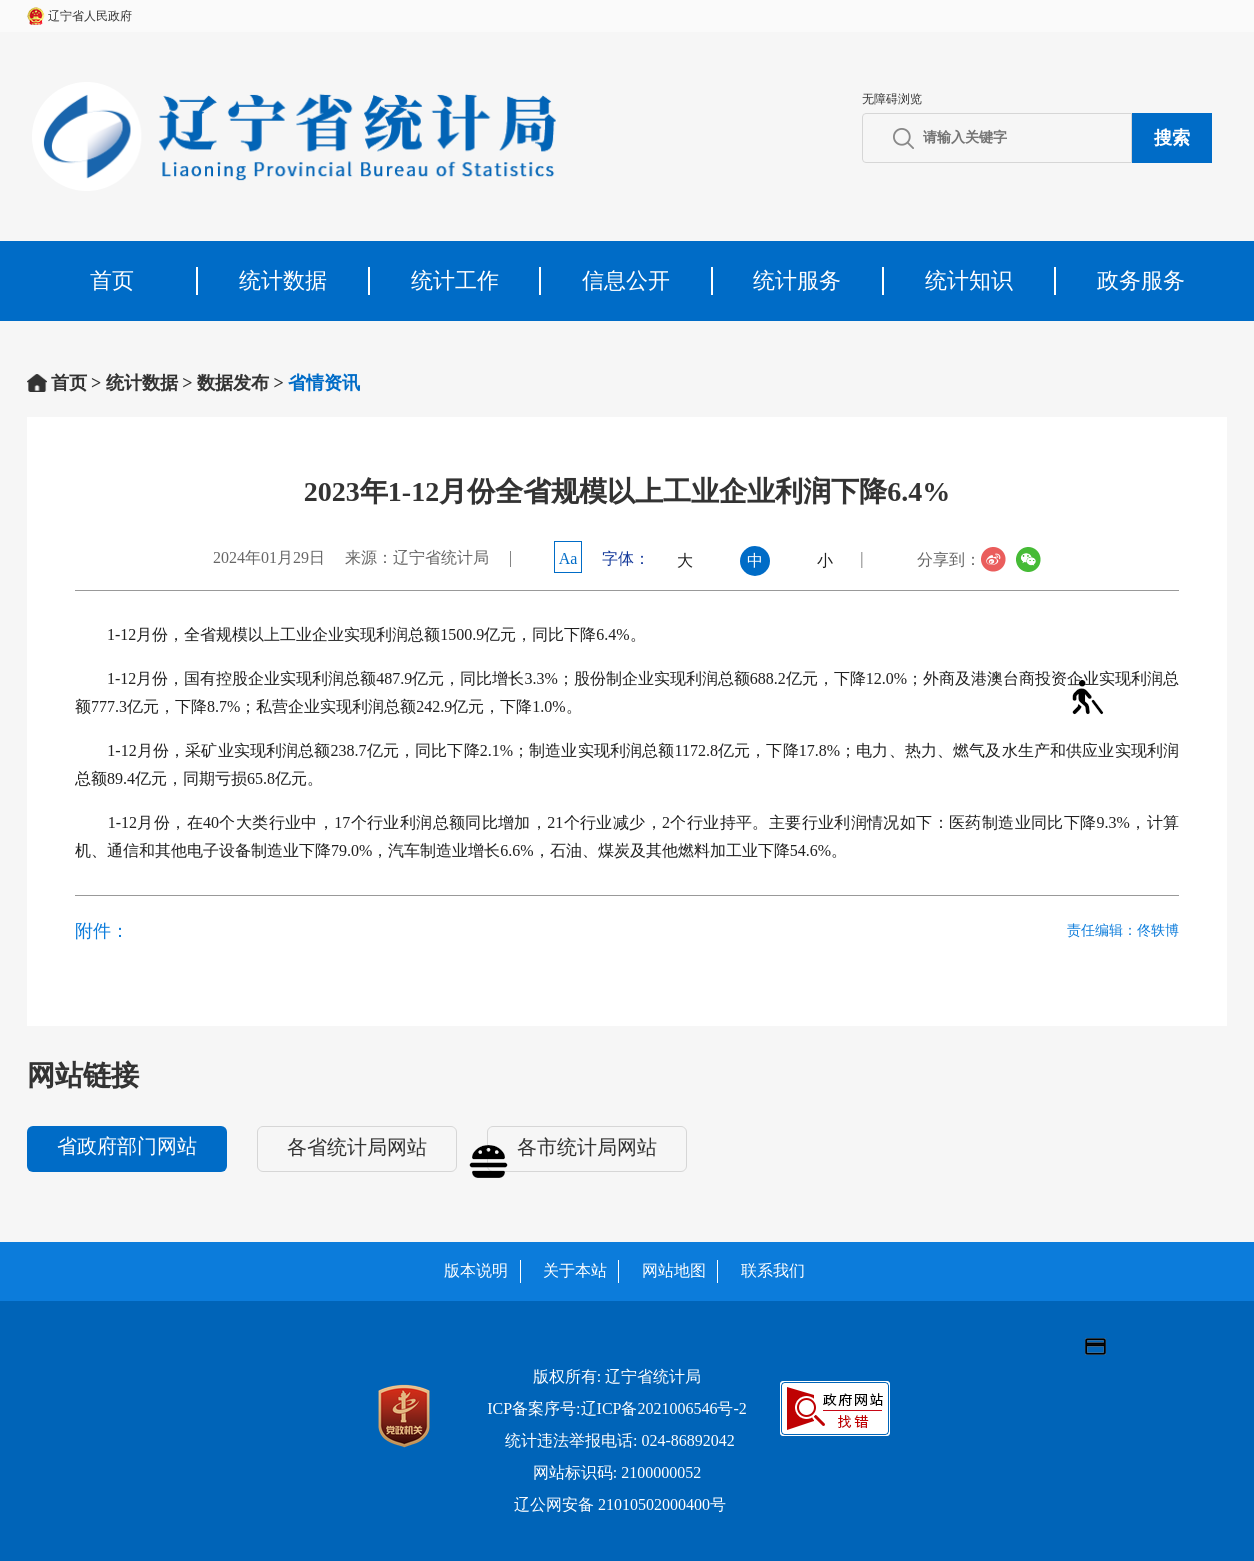 Image resolution: width=1254 pixels, height=1561 pixels. Describe the element at coordinates (1095, 1346) in the screenshot. I see `access payment methods` at that location.